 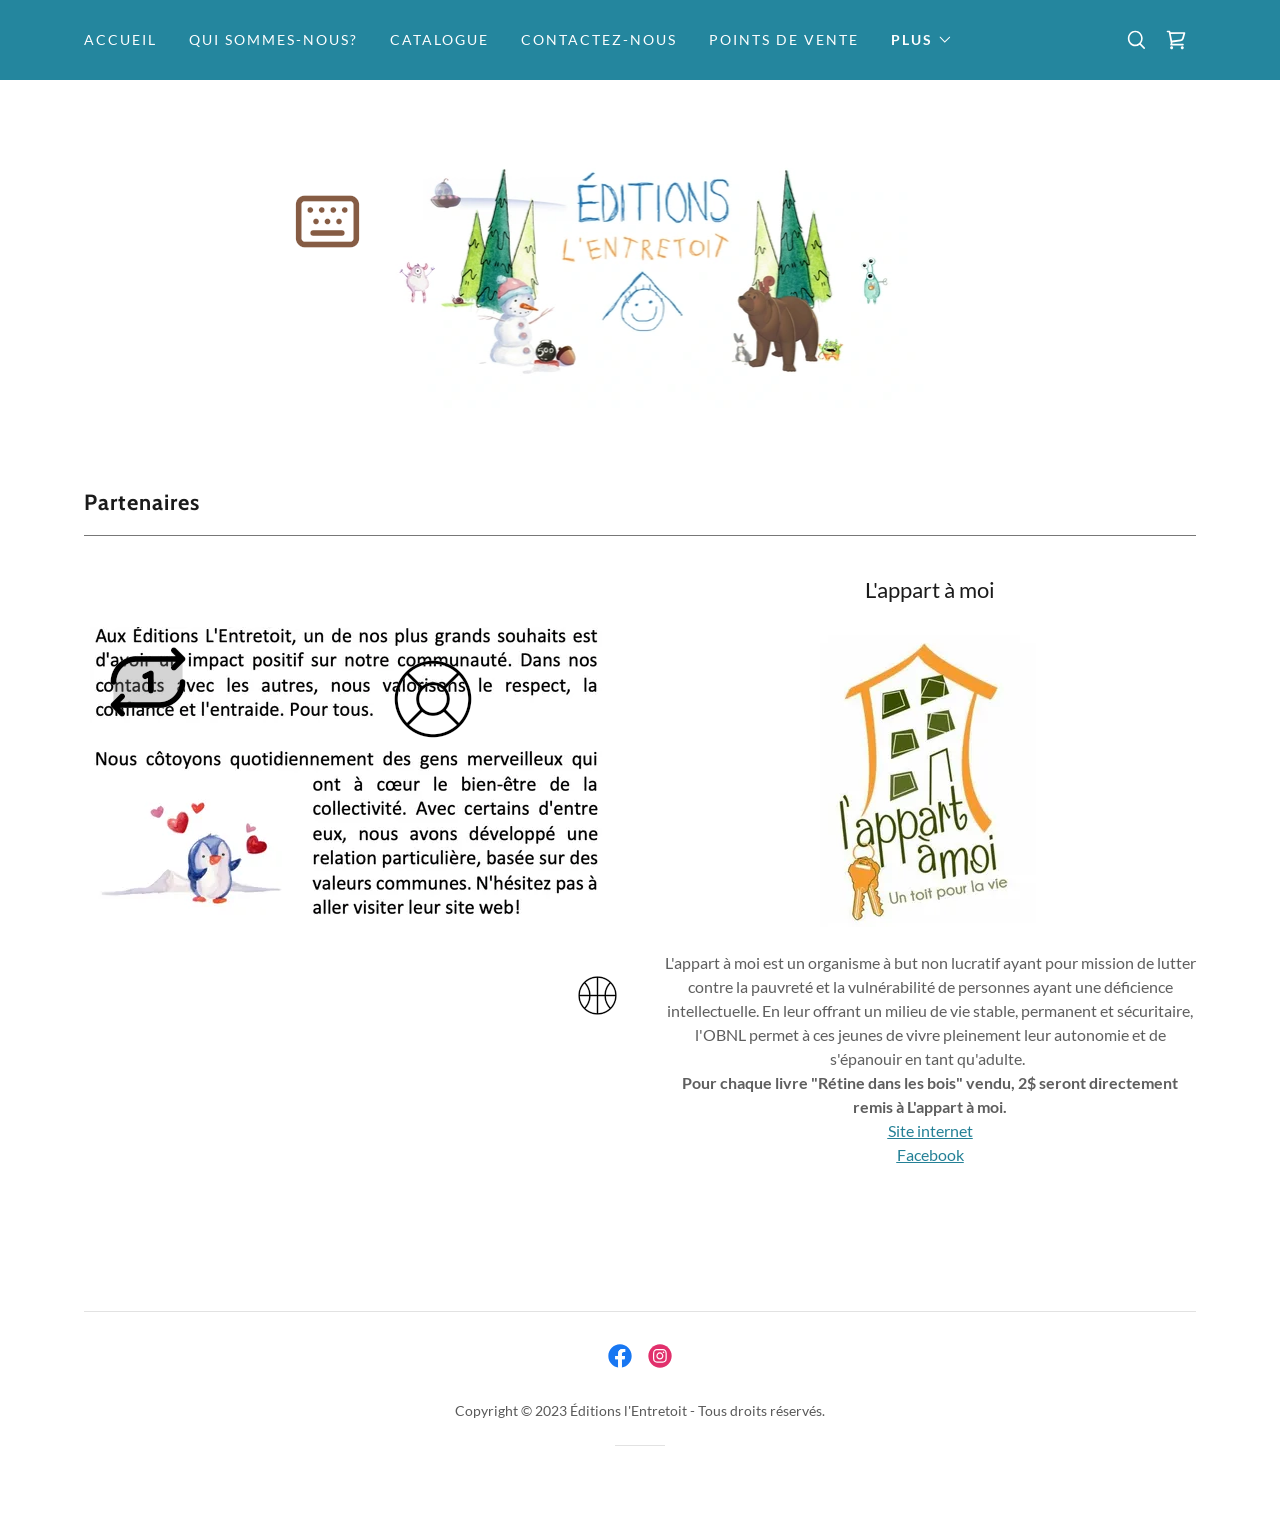 What do you see at coordinates (433, 699) in the screenshot?
I see `access help or support` at bounding box center [433, 699].